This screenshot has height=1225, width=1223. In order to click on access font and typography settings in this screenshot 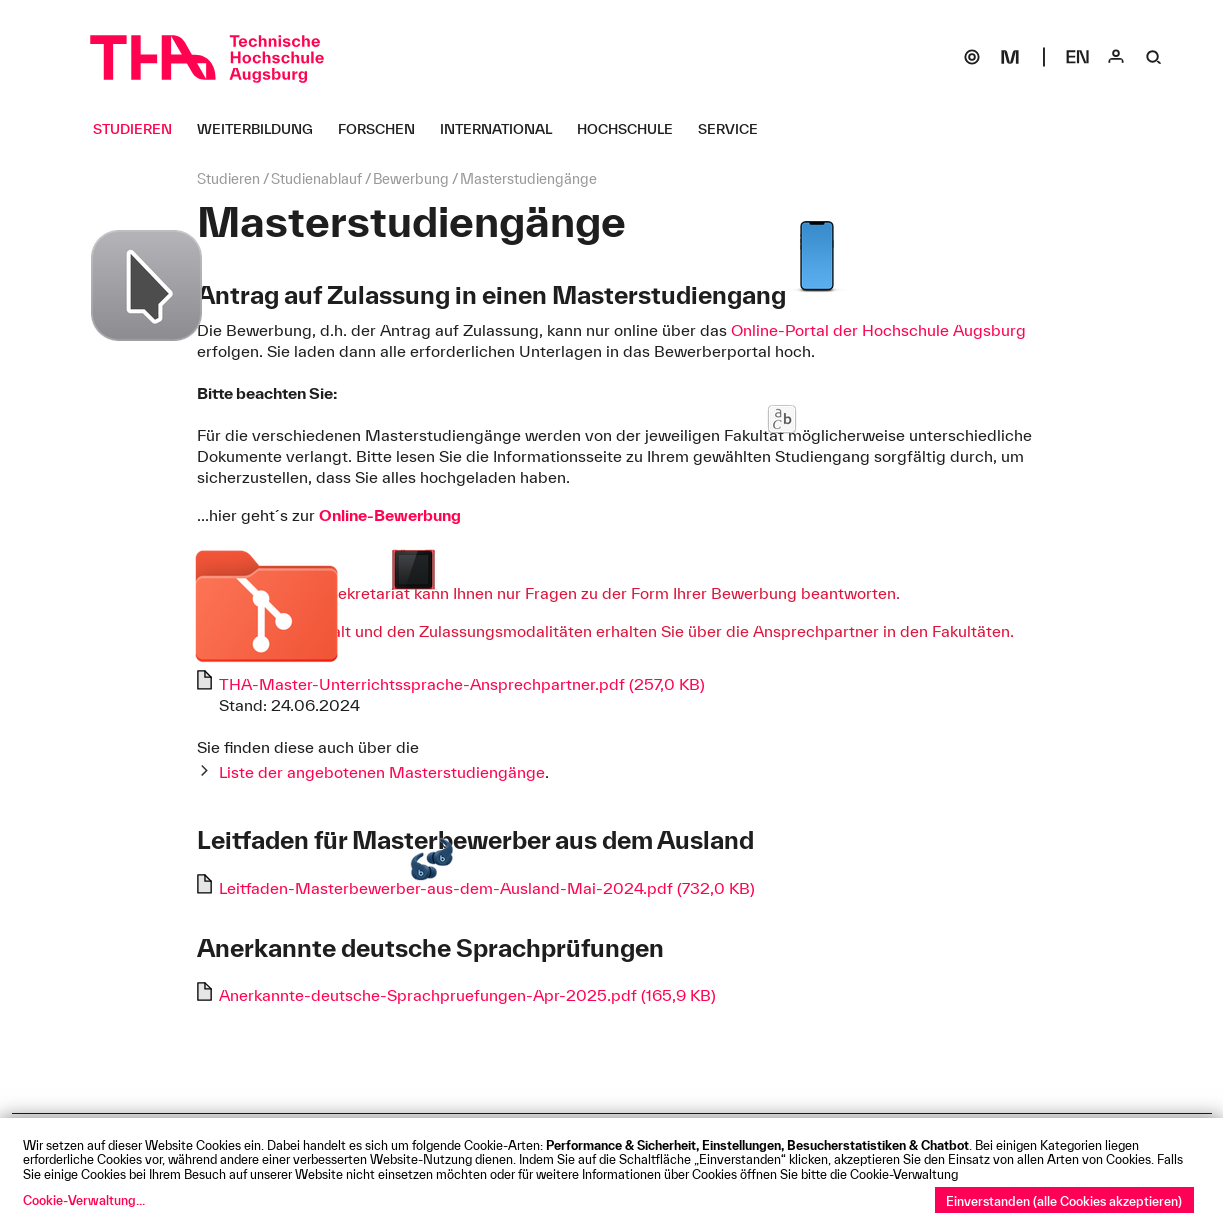, I will do `click(782, 419)`.